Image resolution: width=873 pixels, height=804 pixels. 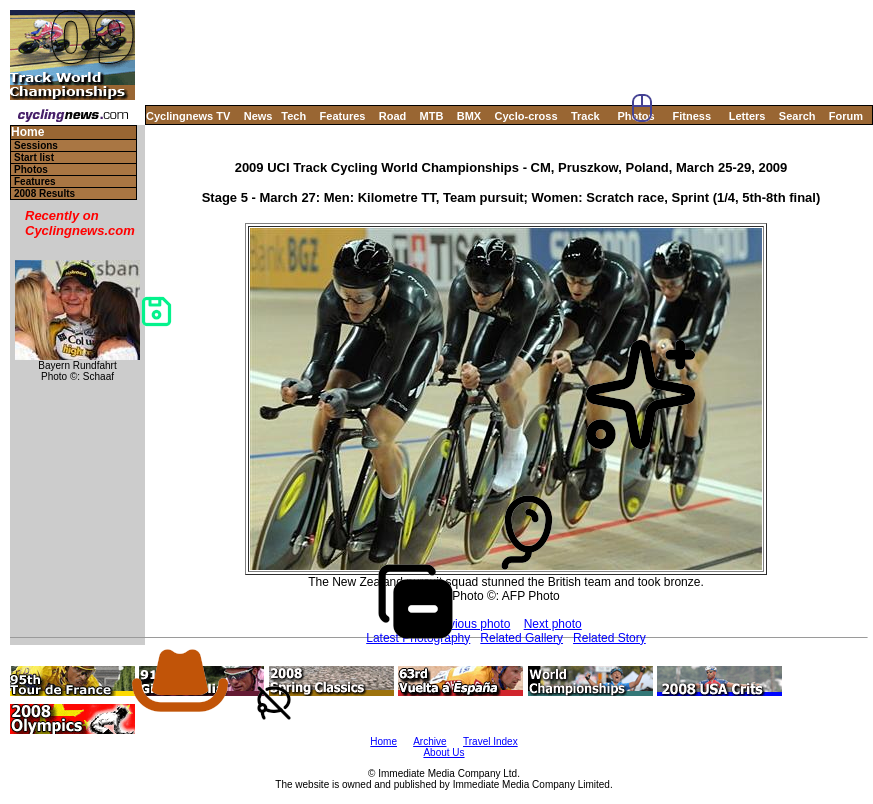 I want to click on remove an item from clipboard, so click(x=415, y=601).